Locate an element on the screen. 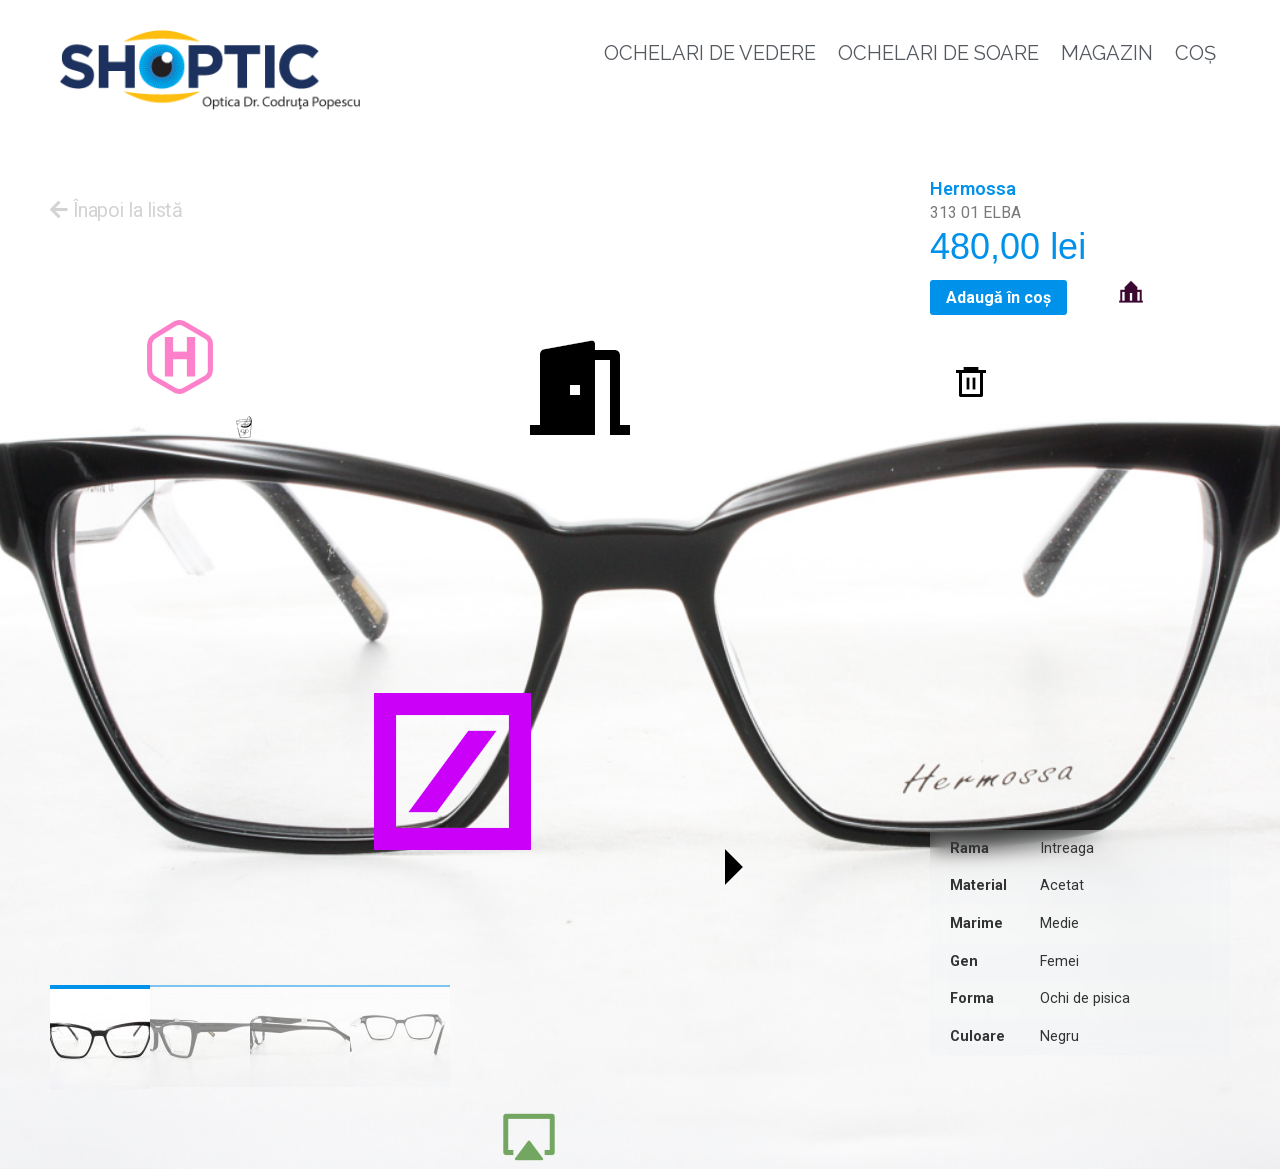 The image size is (1280, 1169). log out or exit the application is located at coordinates (580, 390).